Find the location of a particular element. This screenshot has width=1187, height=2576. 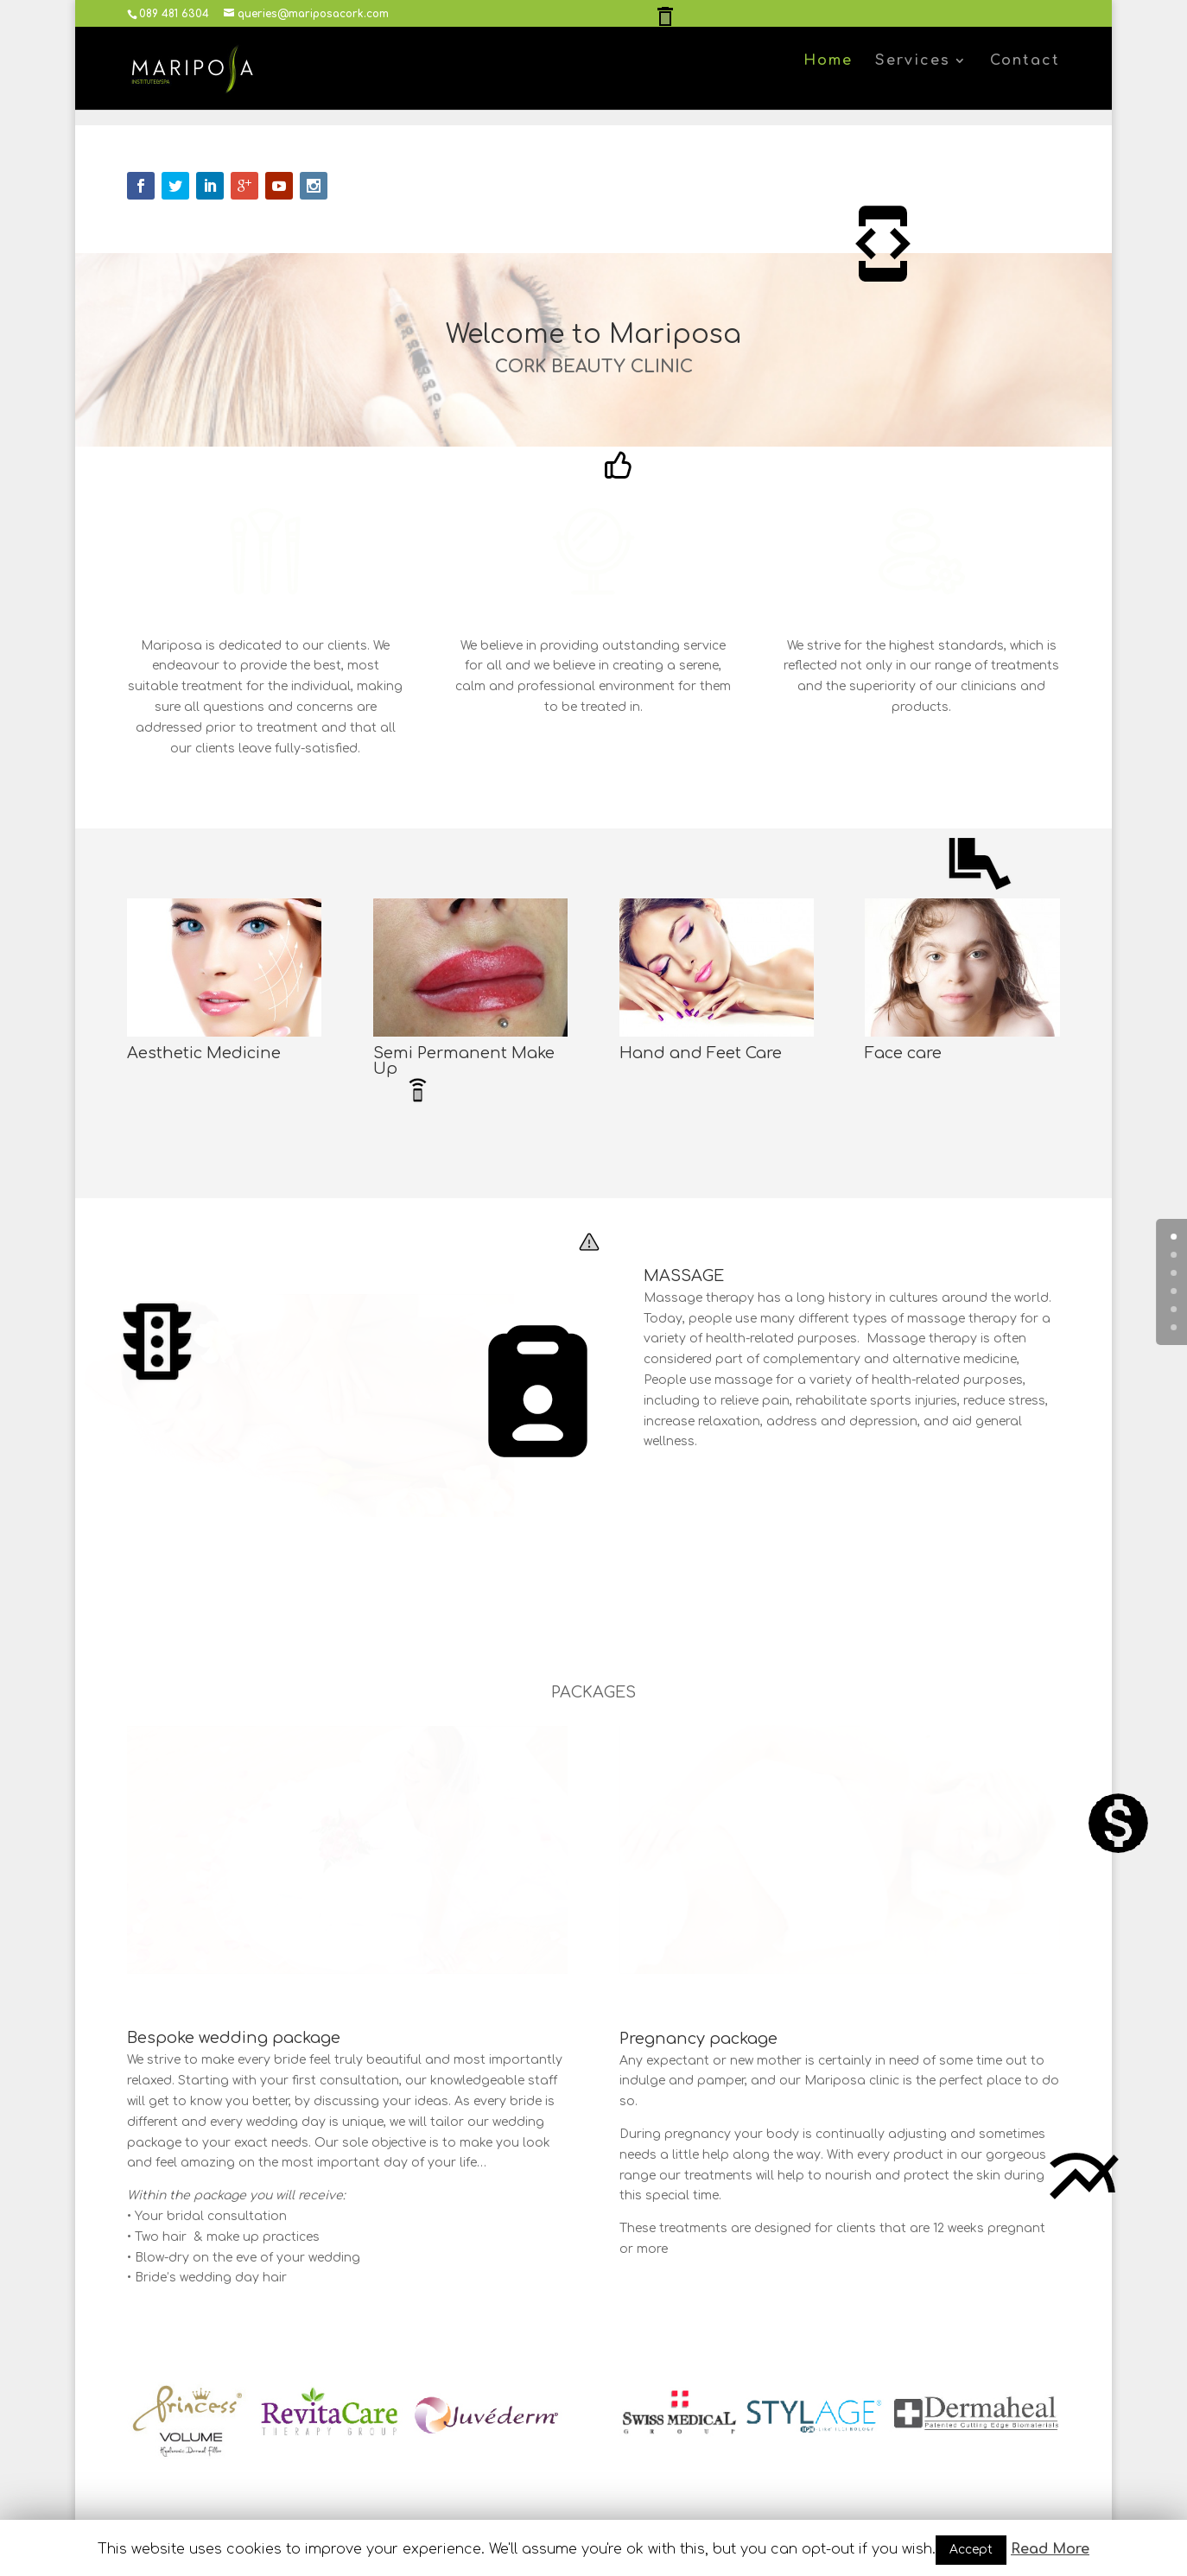

enable speakerphone during a call is located at coordinates (417, 1090).